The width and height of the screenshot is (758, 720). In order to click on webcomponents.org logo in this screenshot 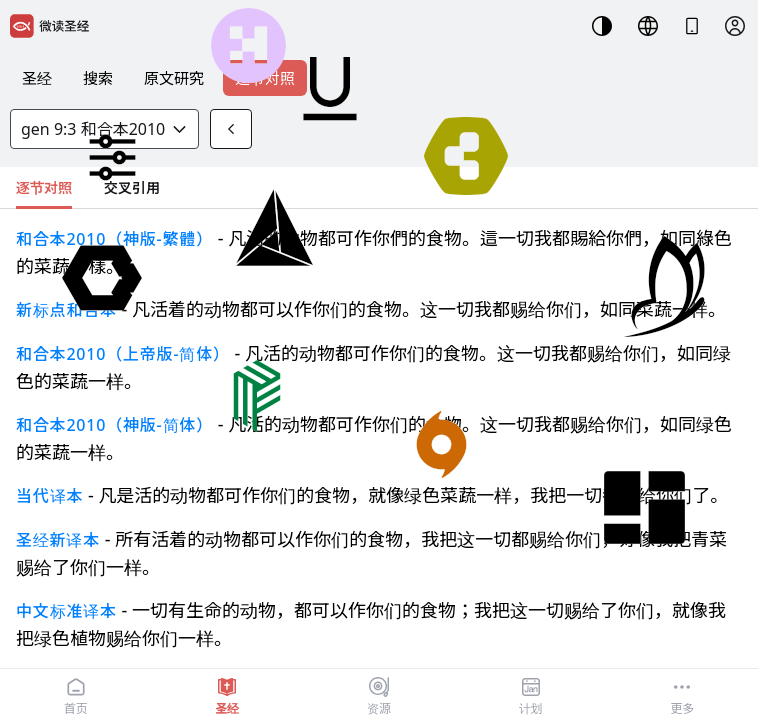, I will do `click(102, 278)`.